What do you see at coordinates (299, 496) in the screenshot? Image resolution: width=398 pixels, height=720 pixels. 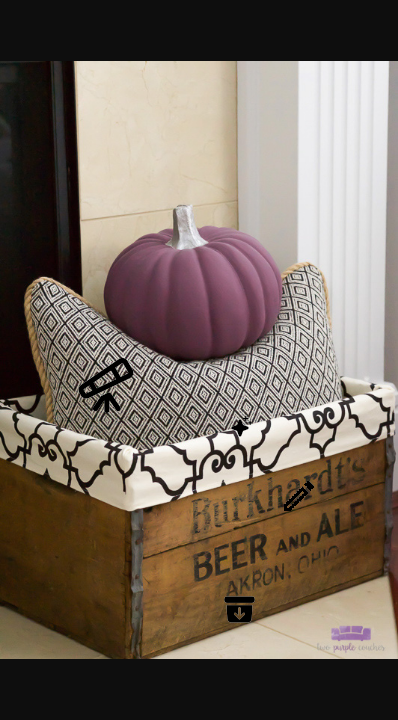 I see `edit or modify content` at bounding box center [299, 496].